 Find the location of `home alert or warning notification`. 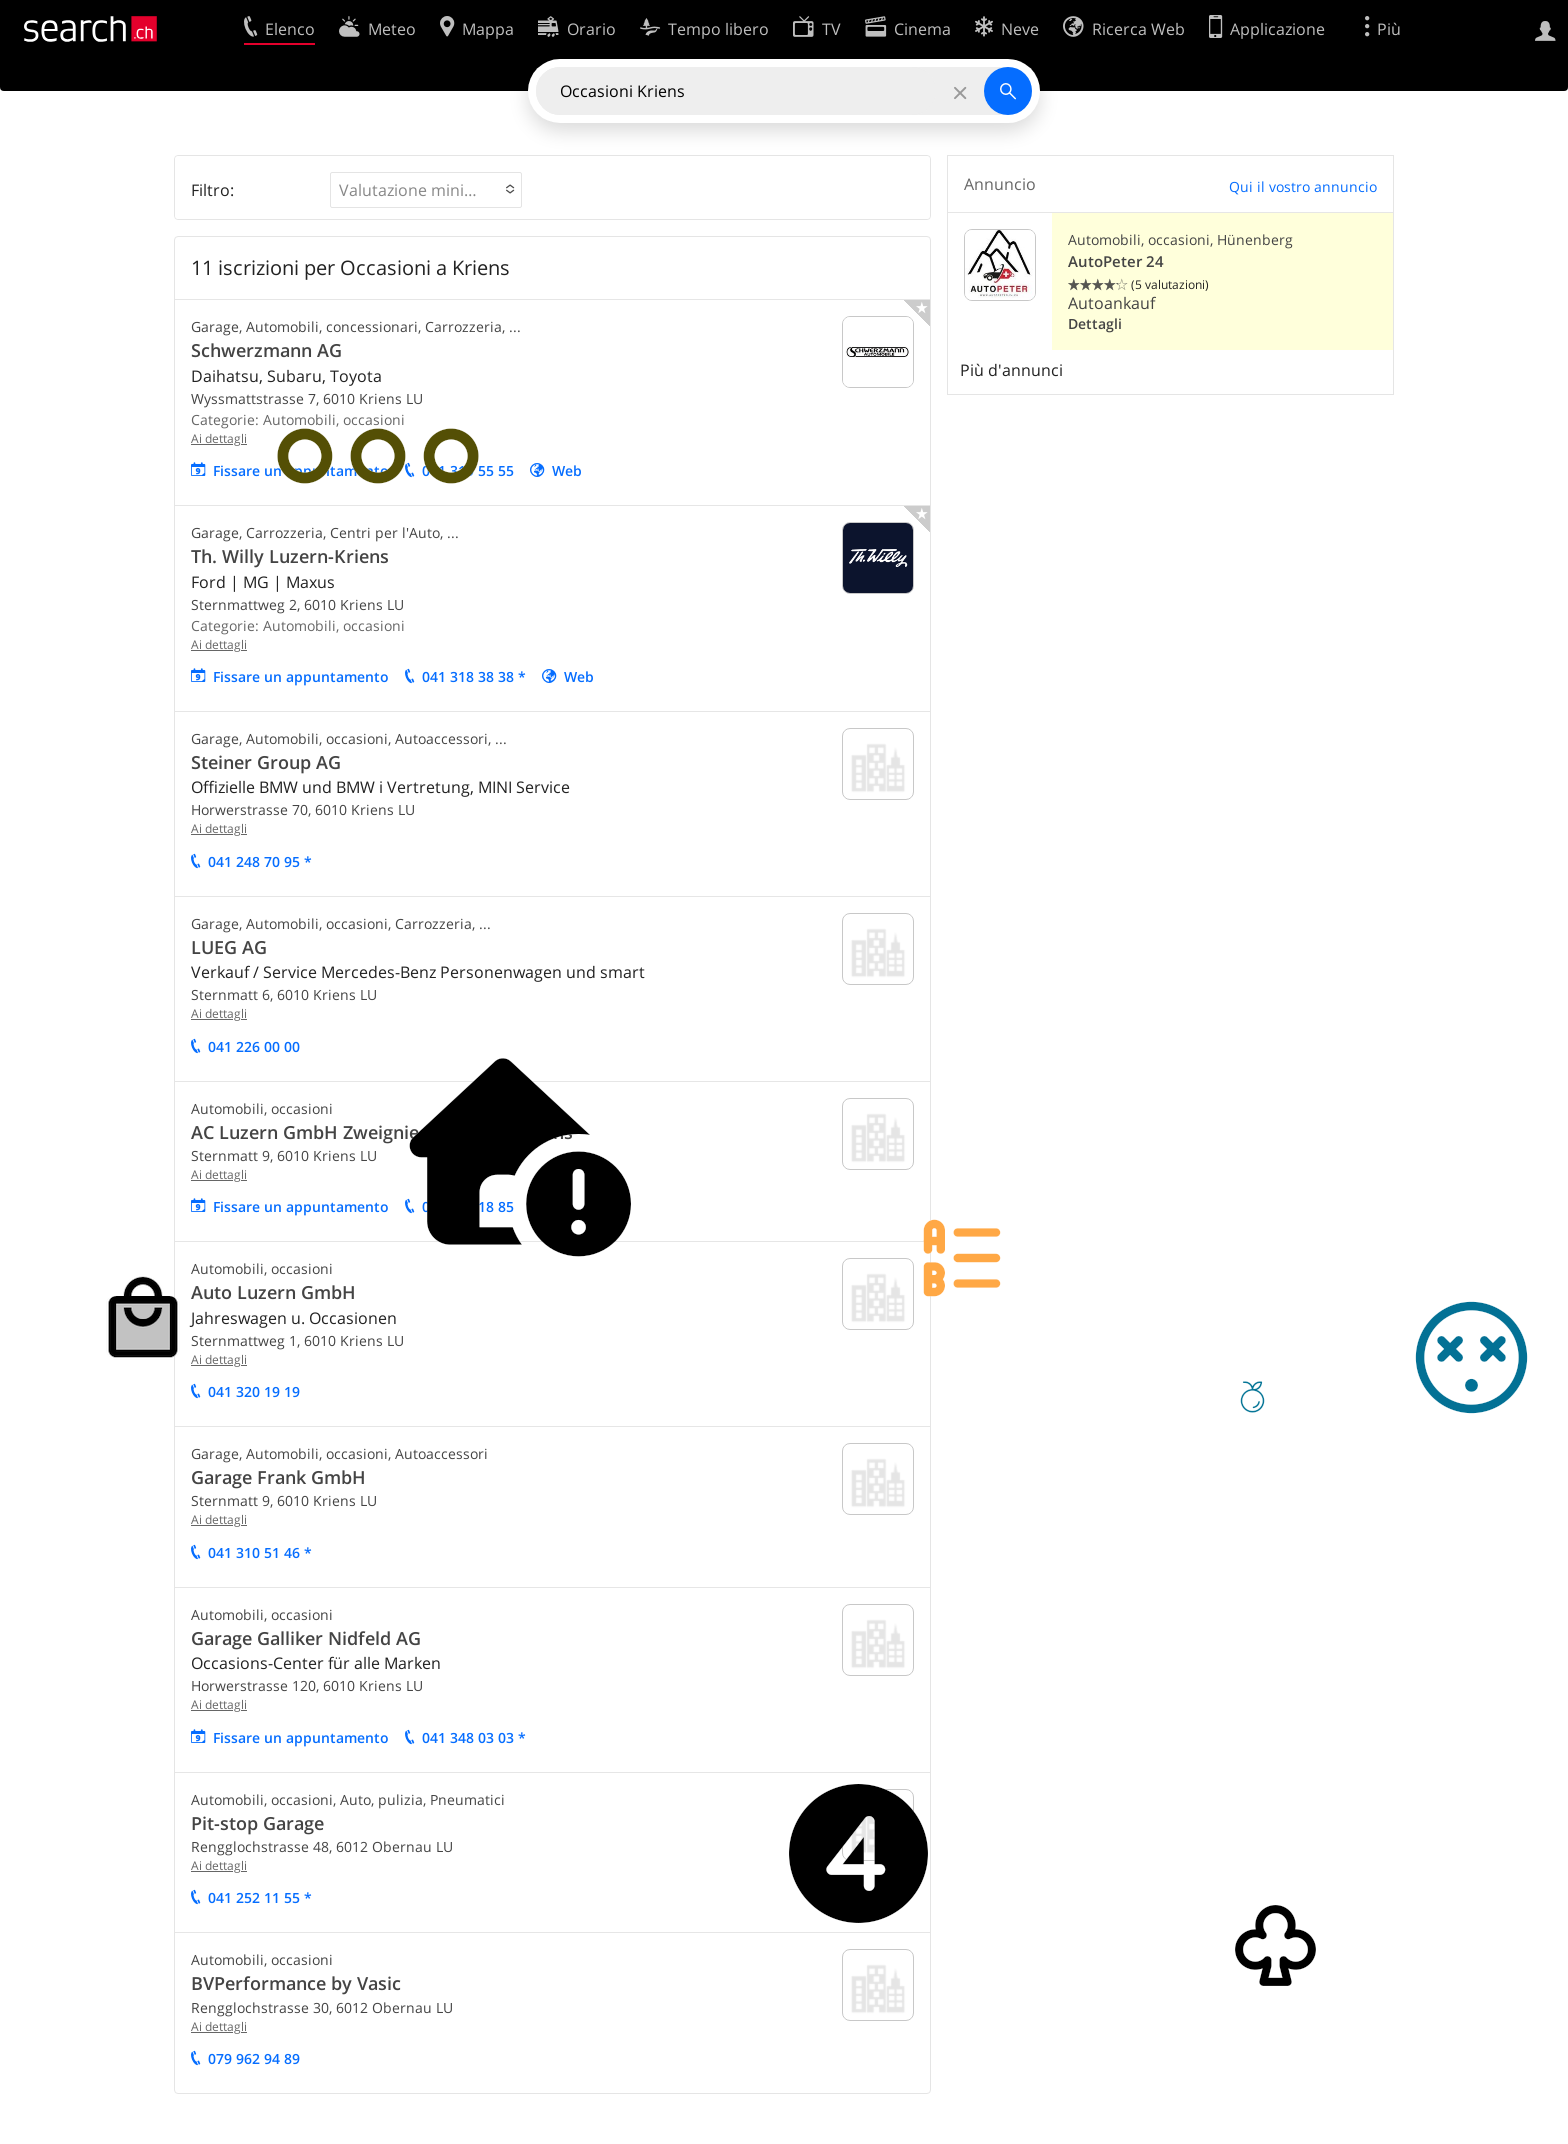

home alert or warning notification is located at coordinates (514, 1151).